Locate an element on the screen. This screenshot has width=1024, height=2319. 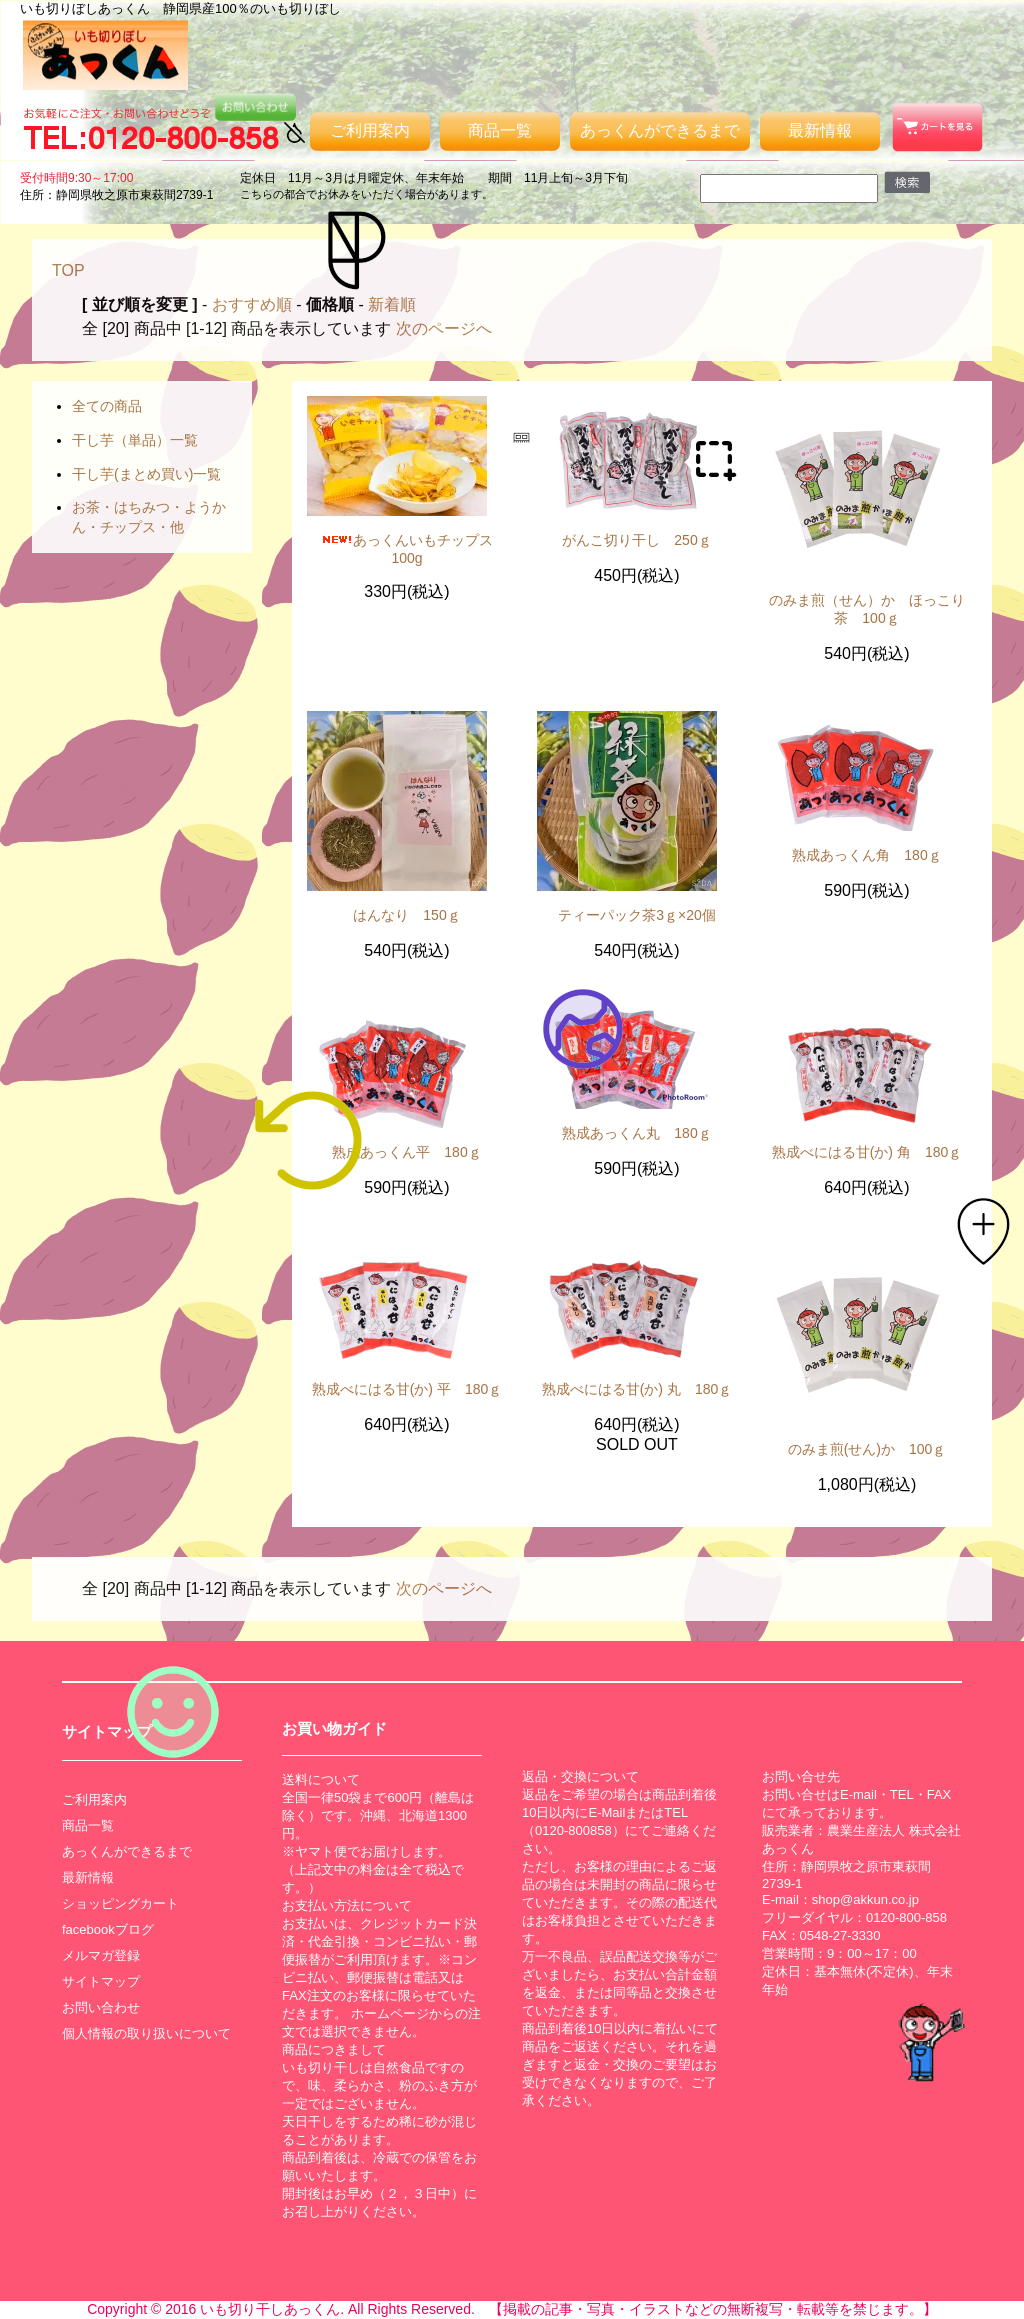
undo the last action is located at coordinates (312, 1140).